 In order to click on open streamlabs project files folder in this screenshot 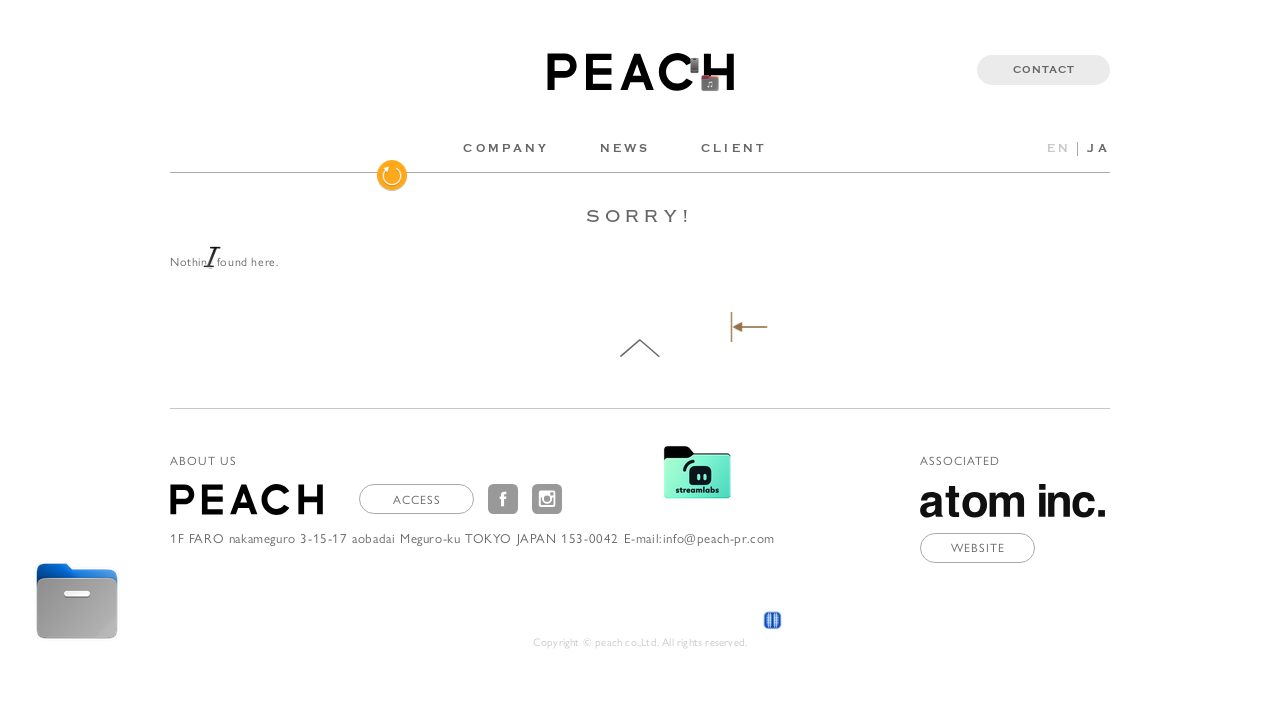, I will do `click(697, 474)`.